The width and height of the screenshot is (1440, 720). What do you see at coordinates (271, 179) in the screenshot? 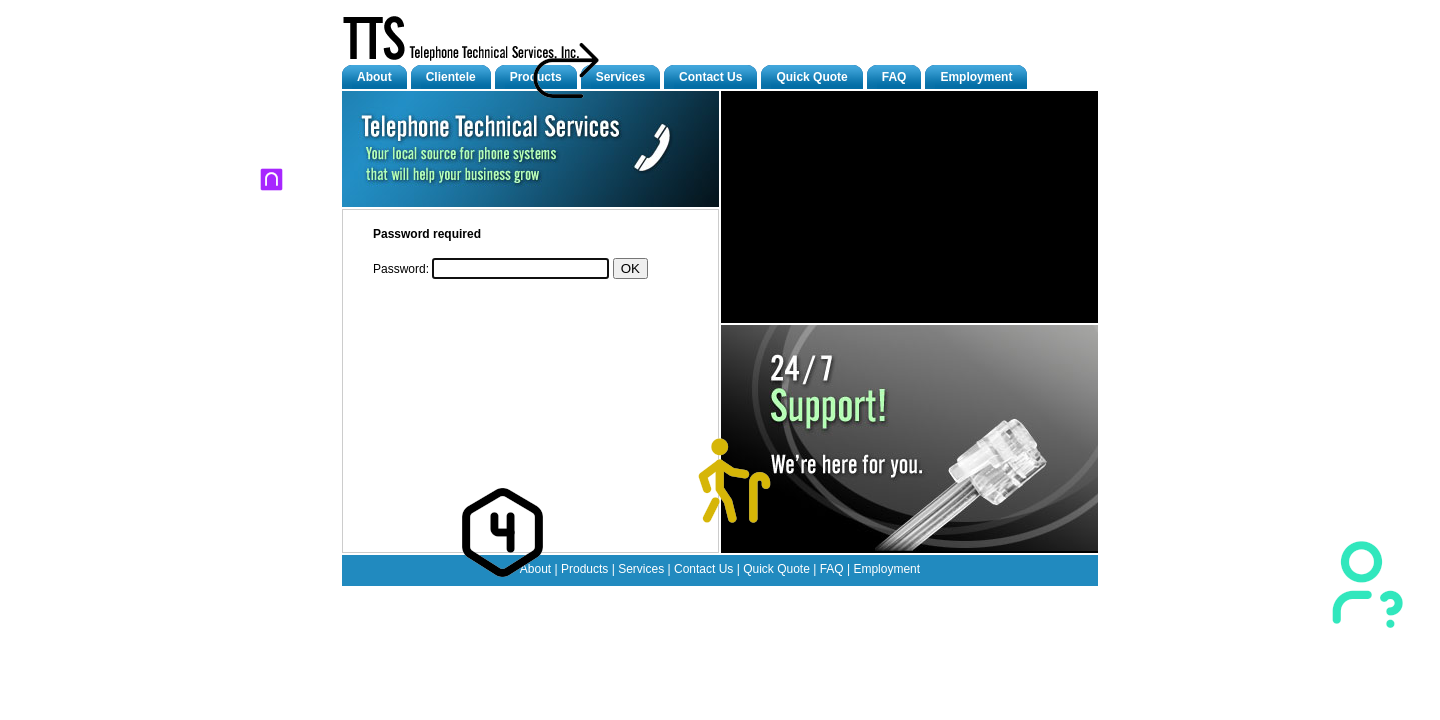
I see `represents a set intersection or overlap operation` at bounding box center [271, 179].